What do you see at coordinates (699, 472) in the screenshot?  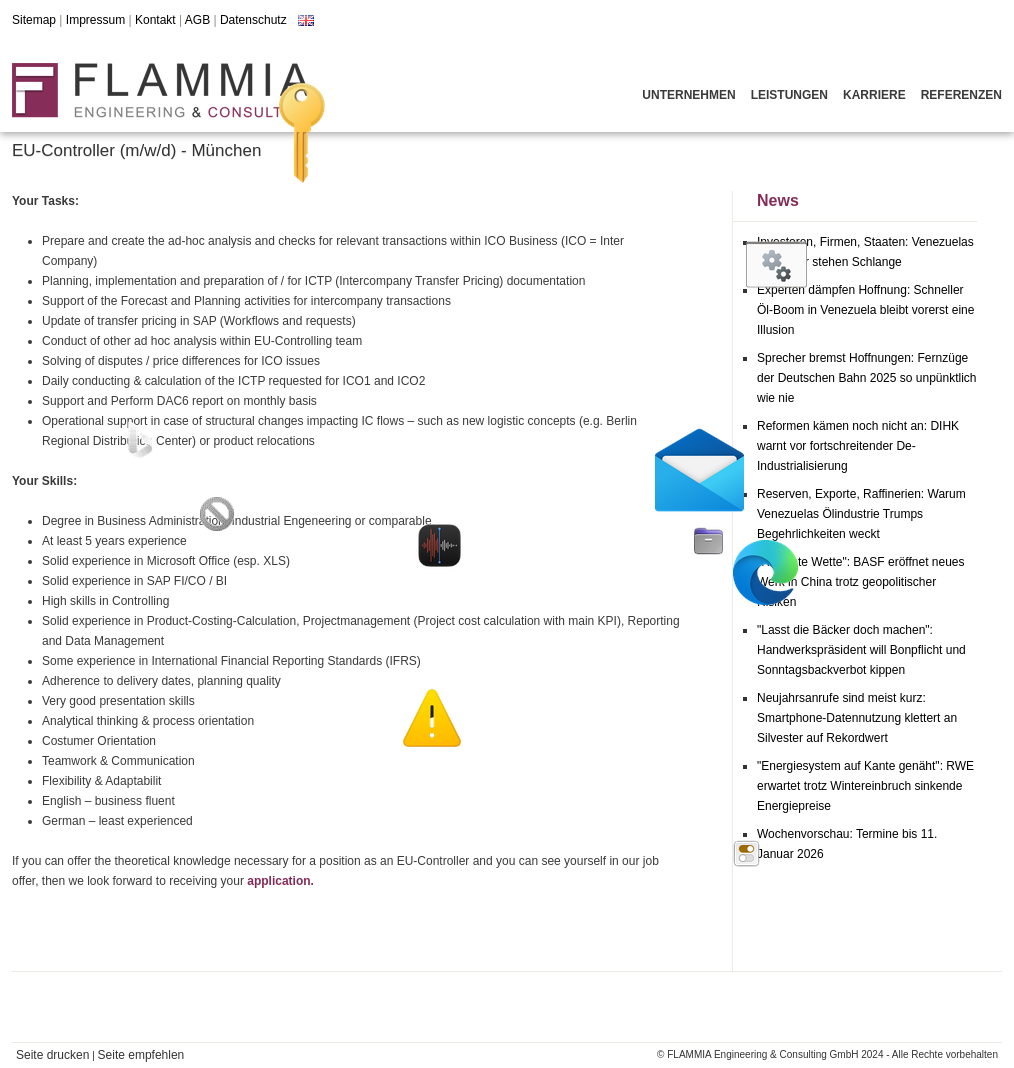 I see `open the mail app` at bounding box center [699, 472].